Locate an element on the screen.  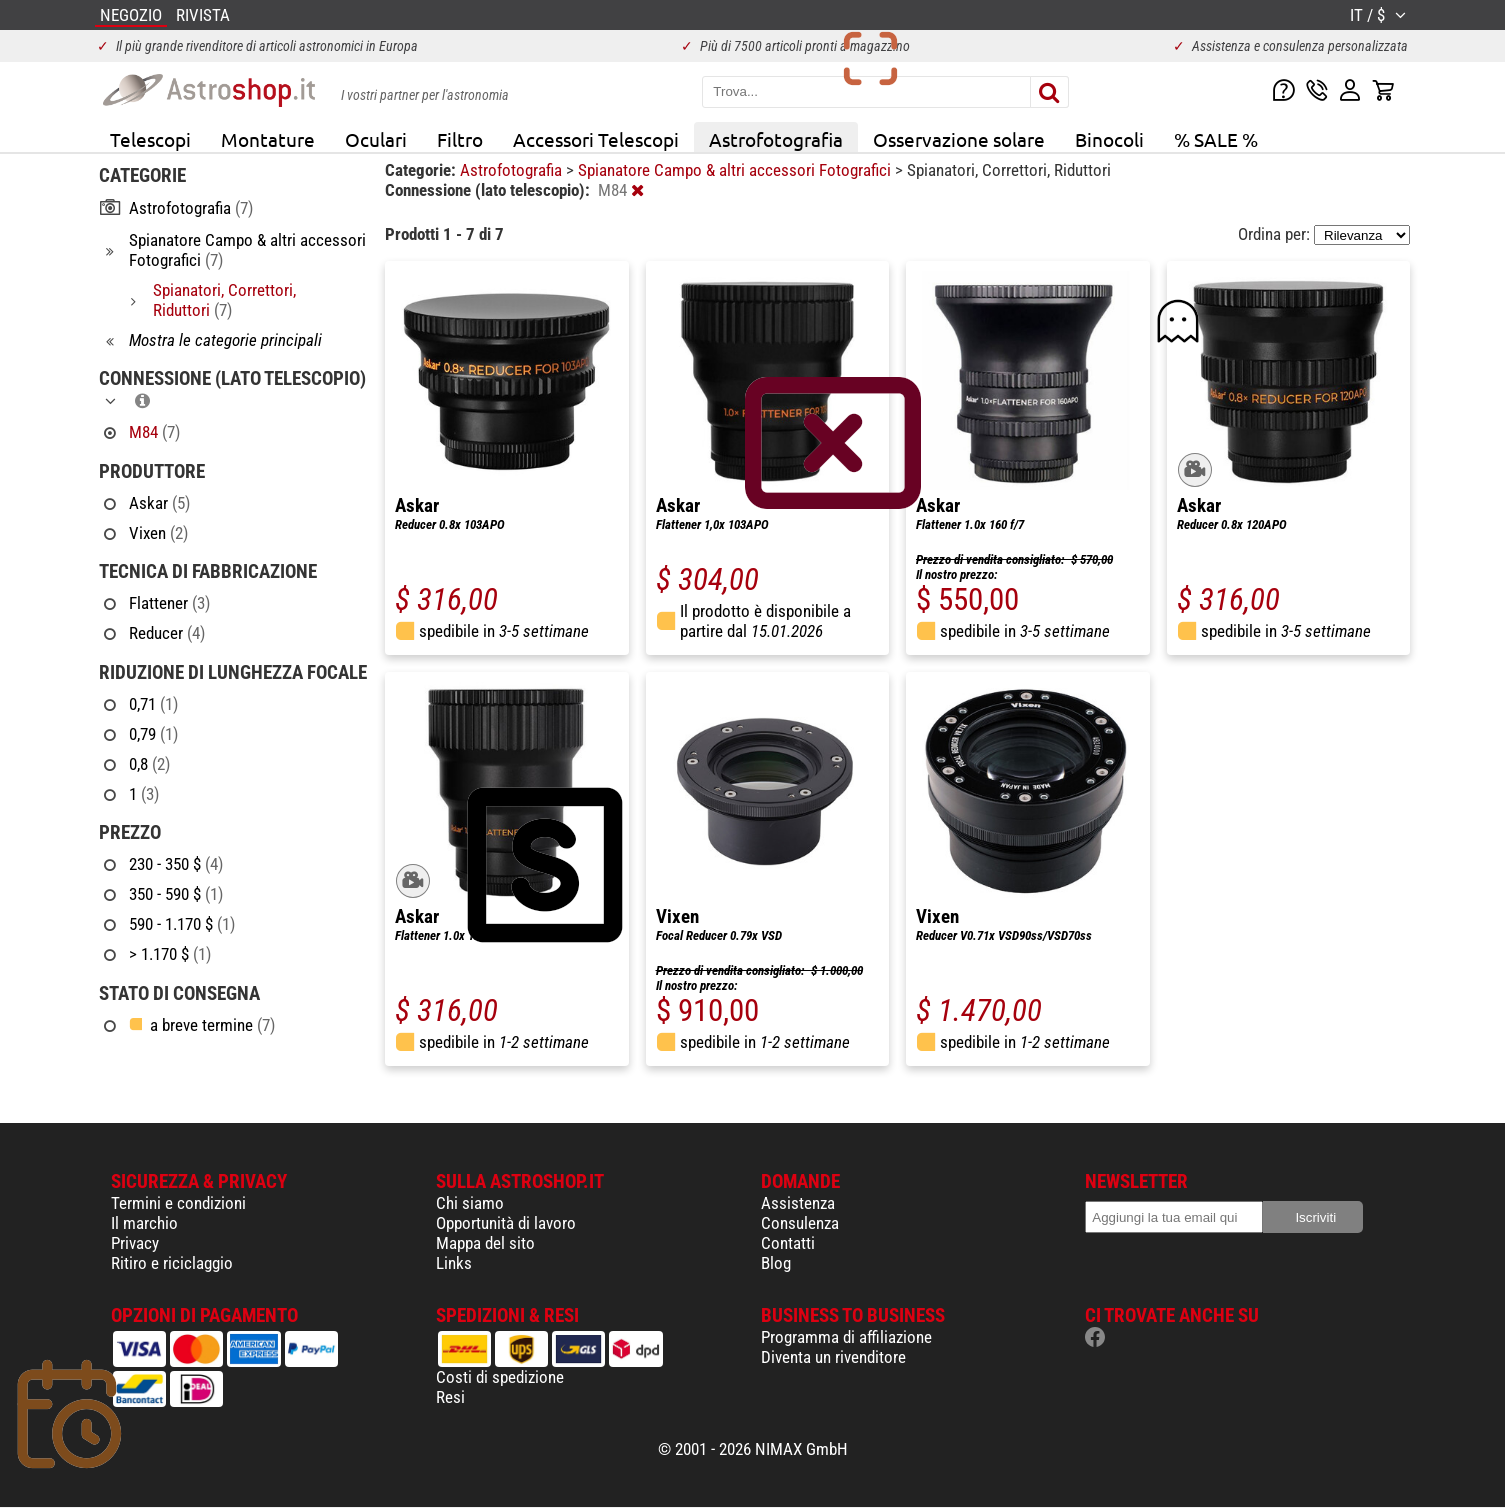
toggle ghost mode or invisible status is located at coordinates (1178, 322).